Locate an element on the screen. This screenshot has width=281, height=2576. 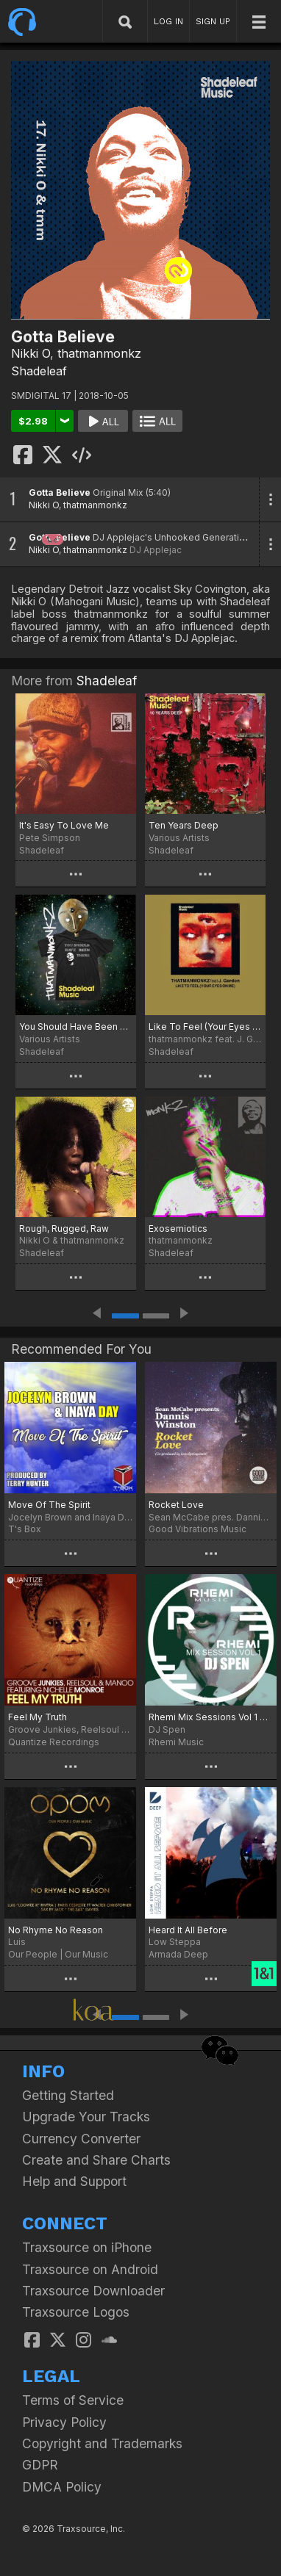
navigate to the Koa framework homepage is located at coordinates (93, 2010).